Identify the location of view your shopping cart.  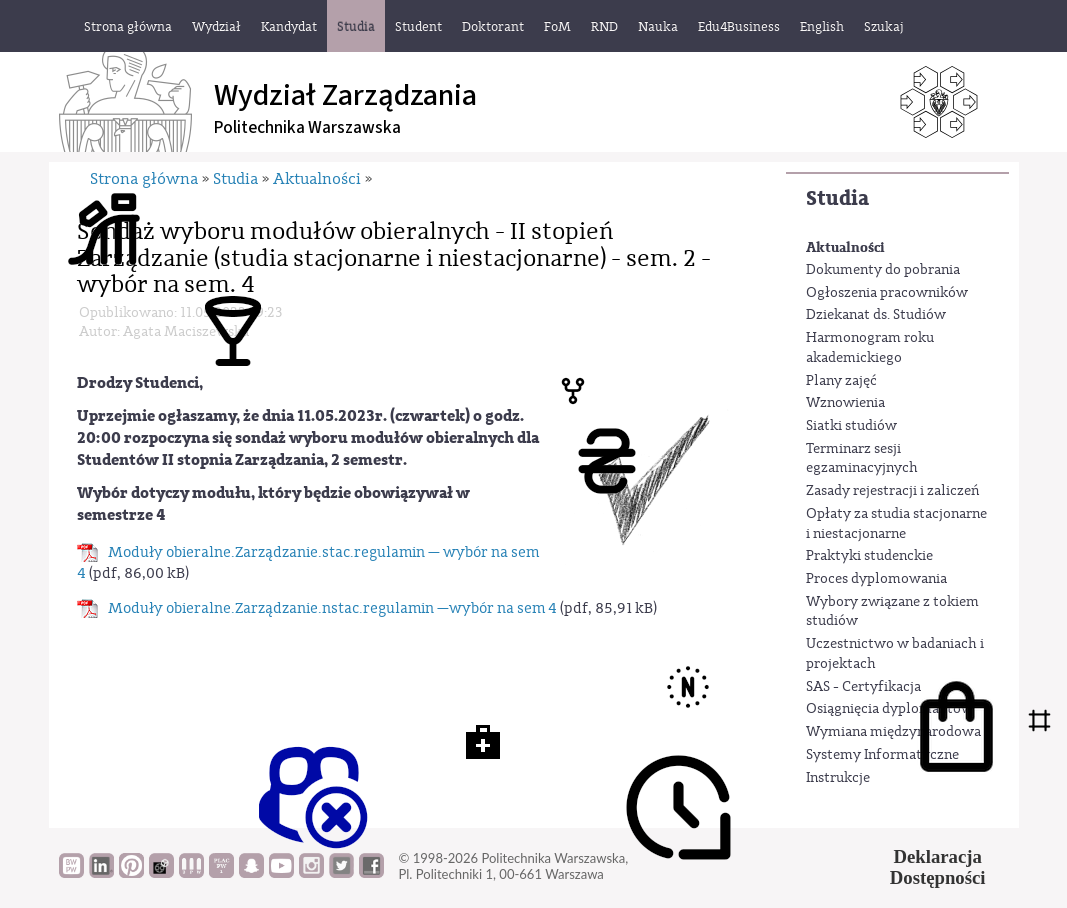
(956, 726).